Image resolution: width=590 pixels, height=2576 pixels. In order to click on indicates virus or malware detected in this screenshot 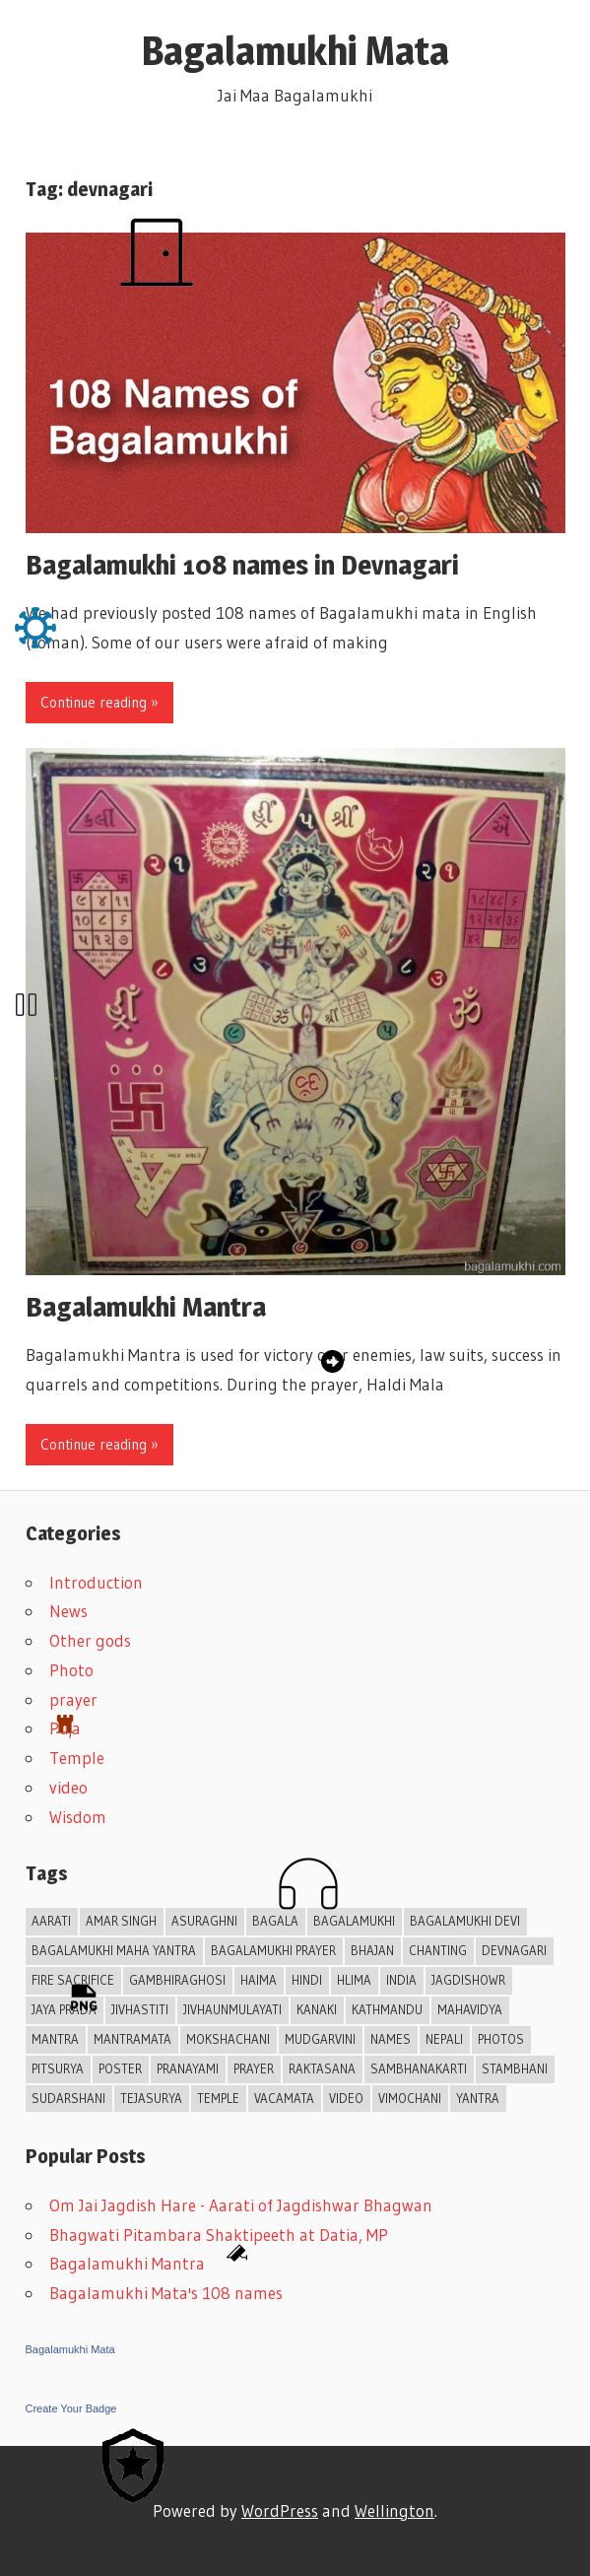, I will do `click(35, 628)`.